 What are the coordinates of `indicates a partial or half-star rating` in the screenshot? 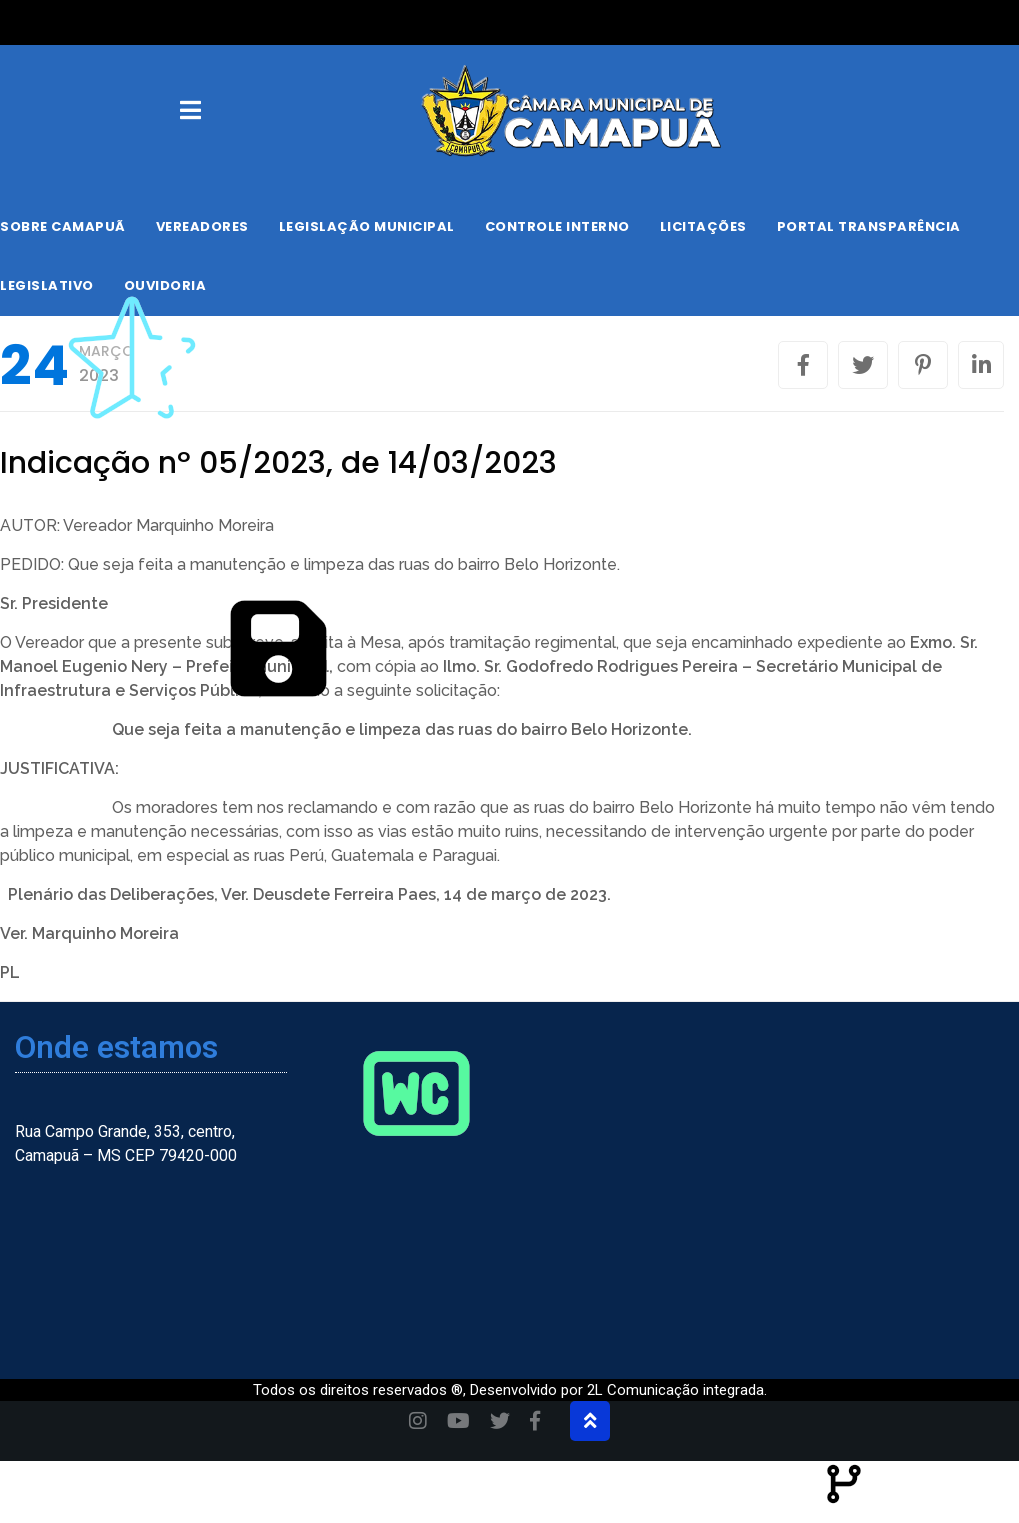 It's located at (132, 360).